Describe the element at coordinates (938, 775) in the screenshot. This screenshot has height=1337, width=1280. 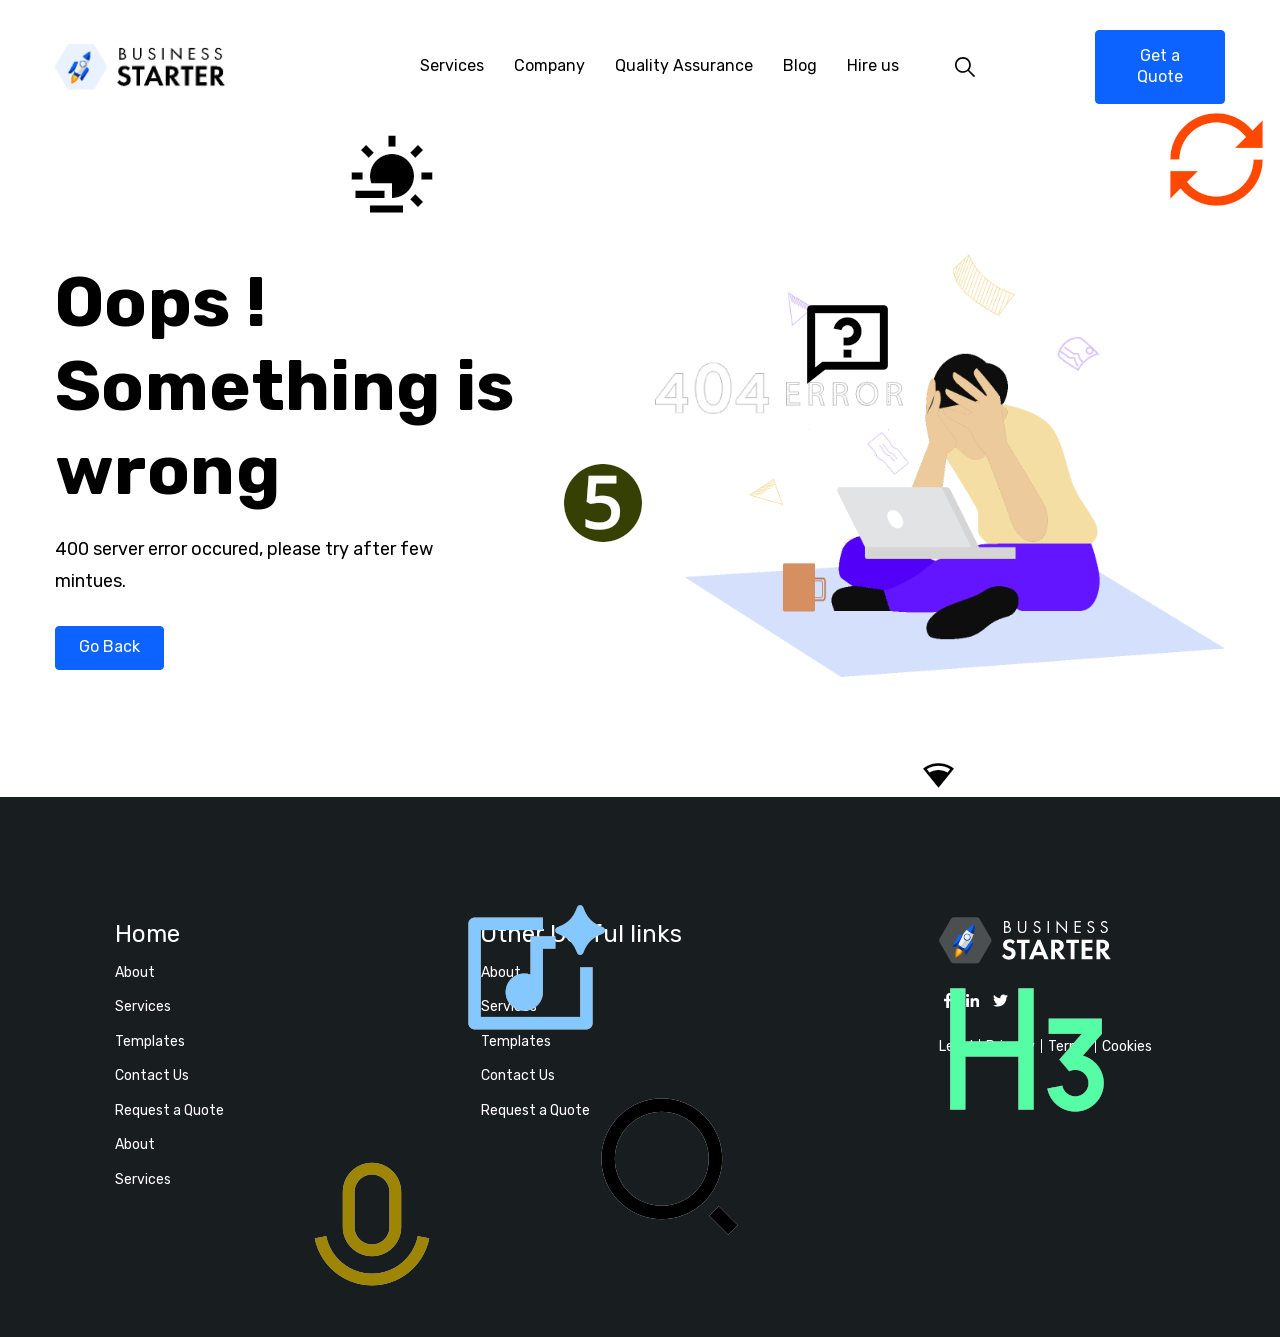
I see `indicates strong wifi signal strength` at that location.